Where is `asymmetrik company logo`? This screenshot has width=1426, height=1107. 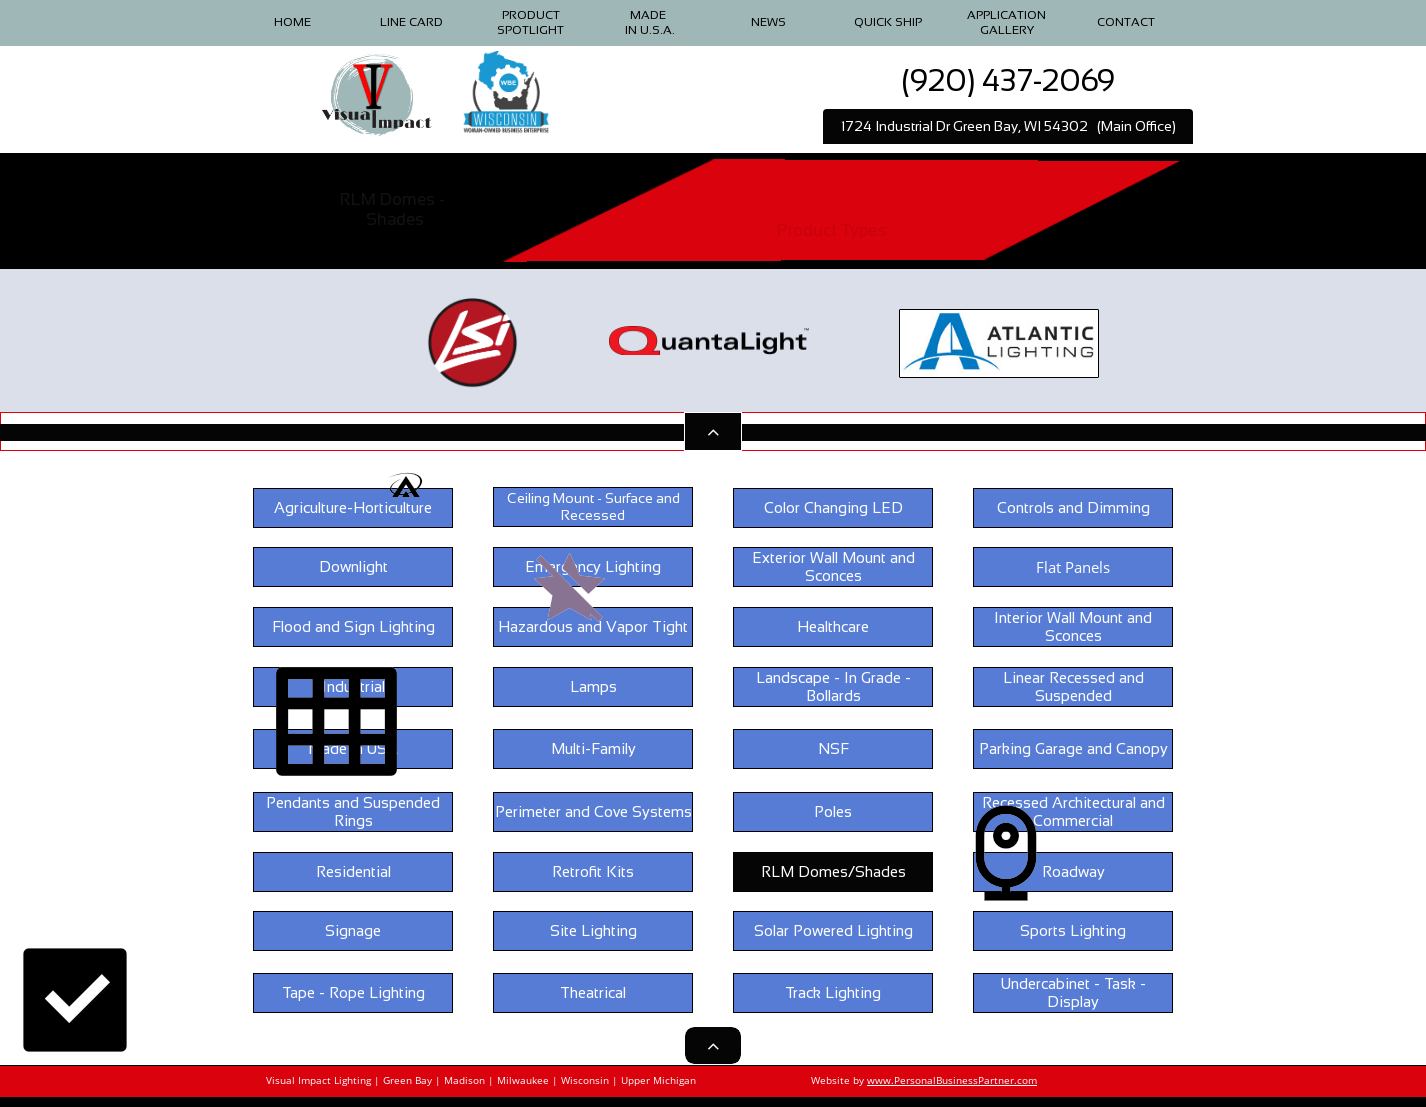
asymmetrik company logo is located at coordinates (405, 485).